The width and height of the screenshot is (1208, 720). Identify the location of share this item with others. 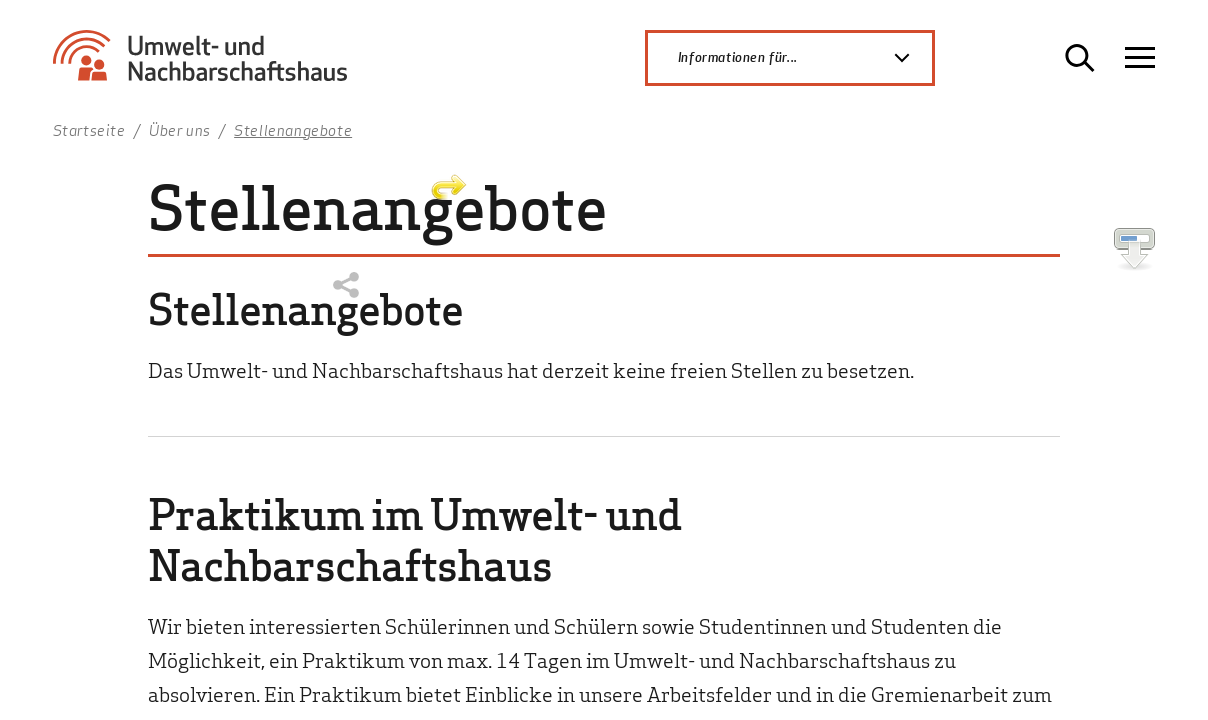
(346, 285).